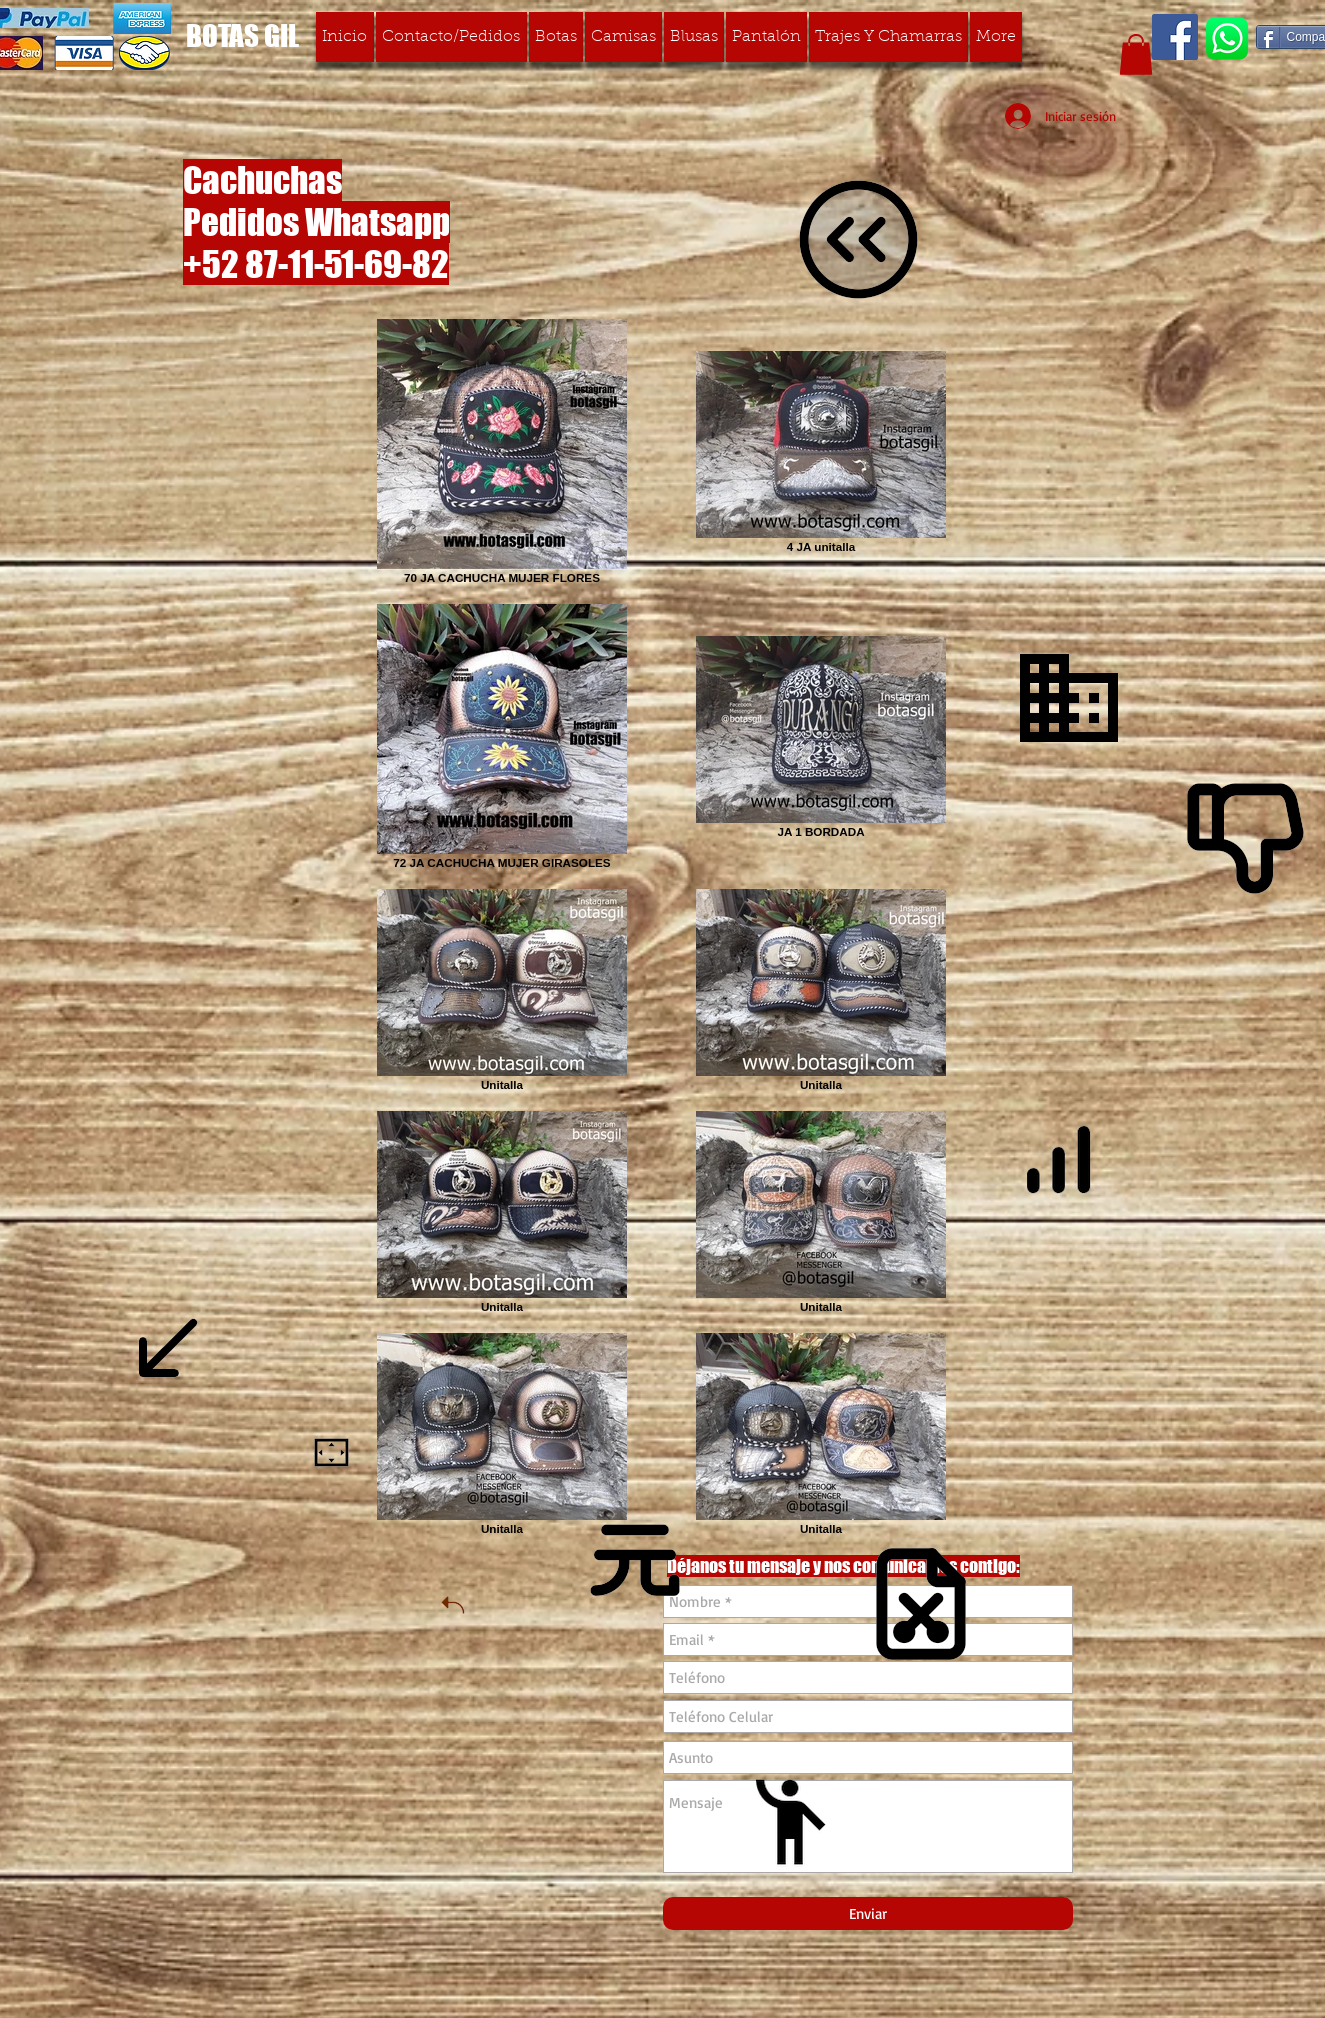 The width and height of the screenshot is (1325, 2018). Describe the element at coordinates (1056, 1159) in the screenshot. I see `indicates cellular network signal strength` at that location.